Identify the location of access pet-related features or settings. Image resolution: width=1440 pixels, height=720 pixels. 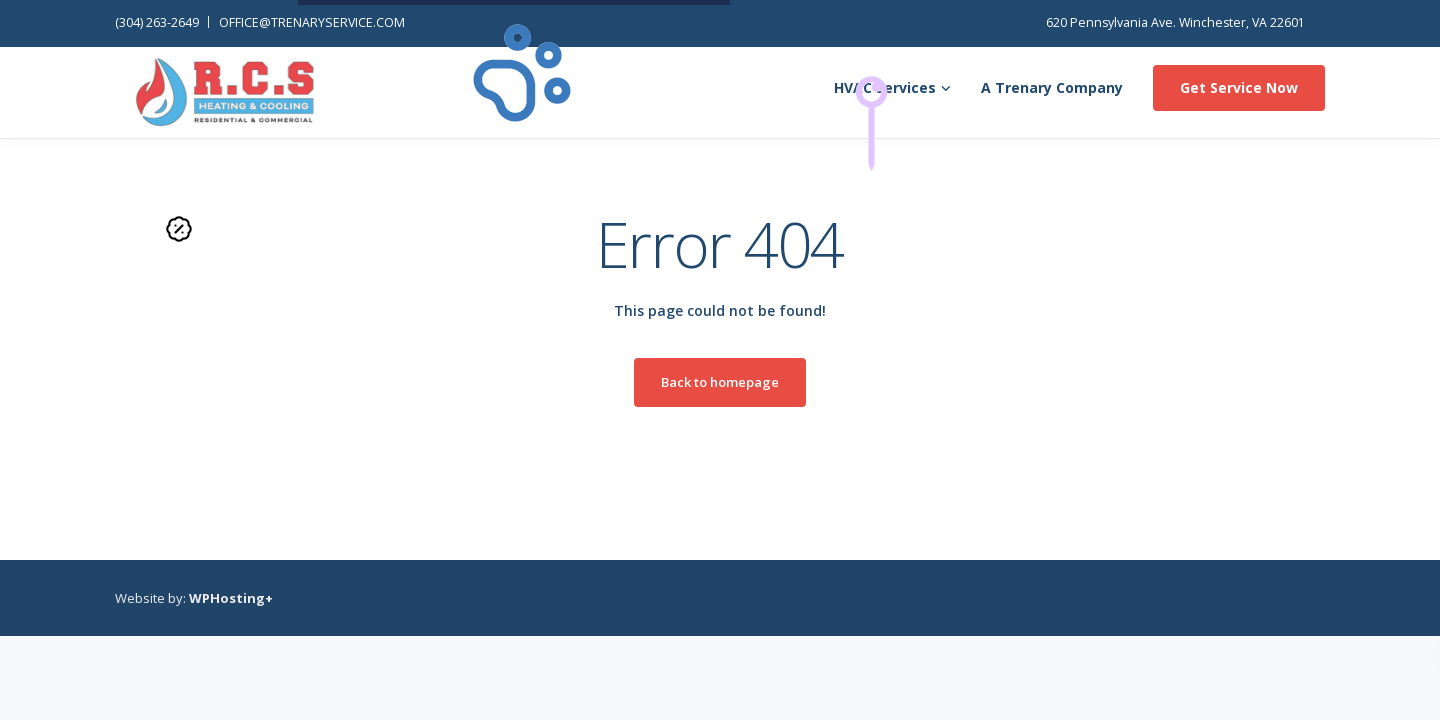
(522, 73).